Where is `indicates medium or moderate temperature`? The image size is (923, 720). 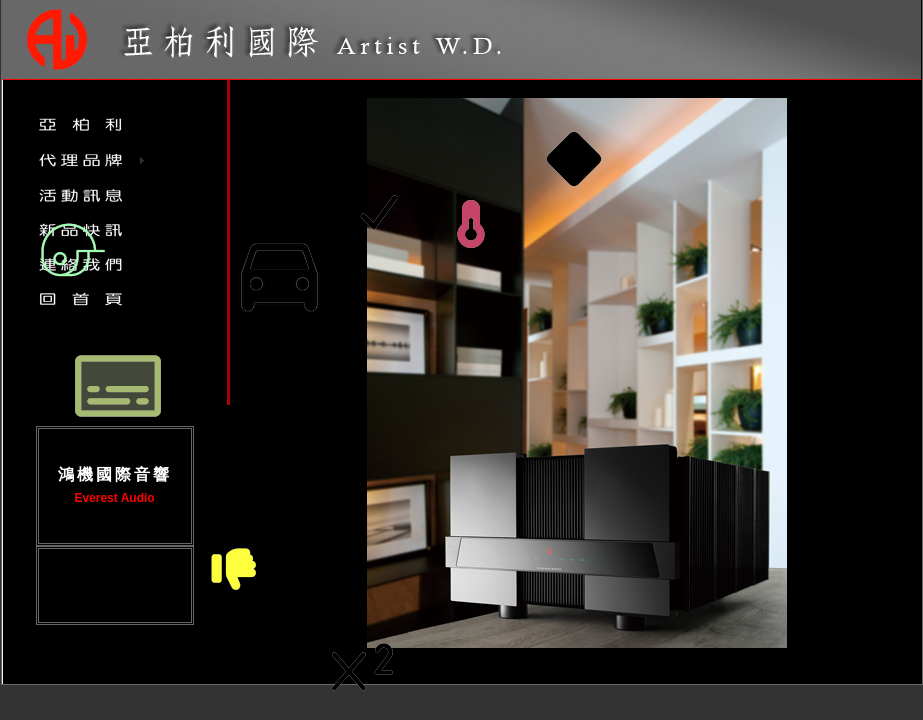
indicates medium or moderate temperature is located at coordinates (471, 224).